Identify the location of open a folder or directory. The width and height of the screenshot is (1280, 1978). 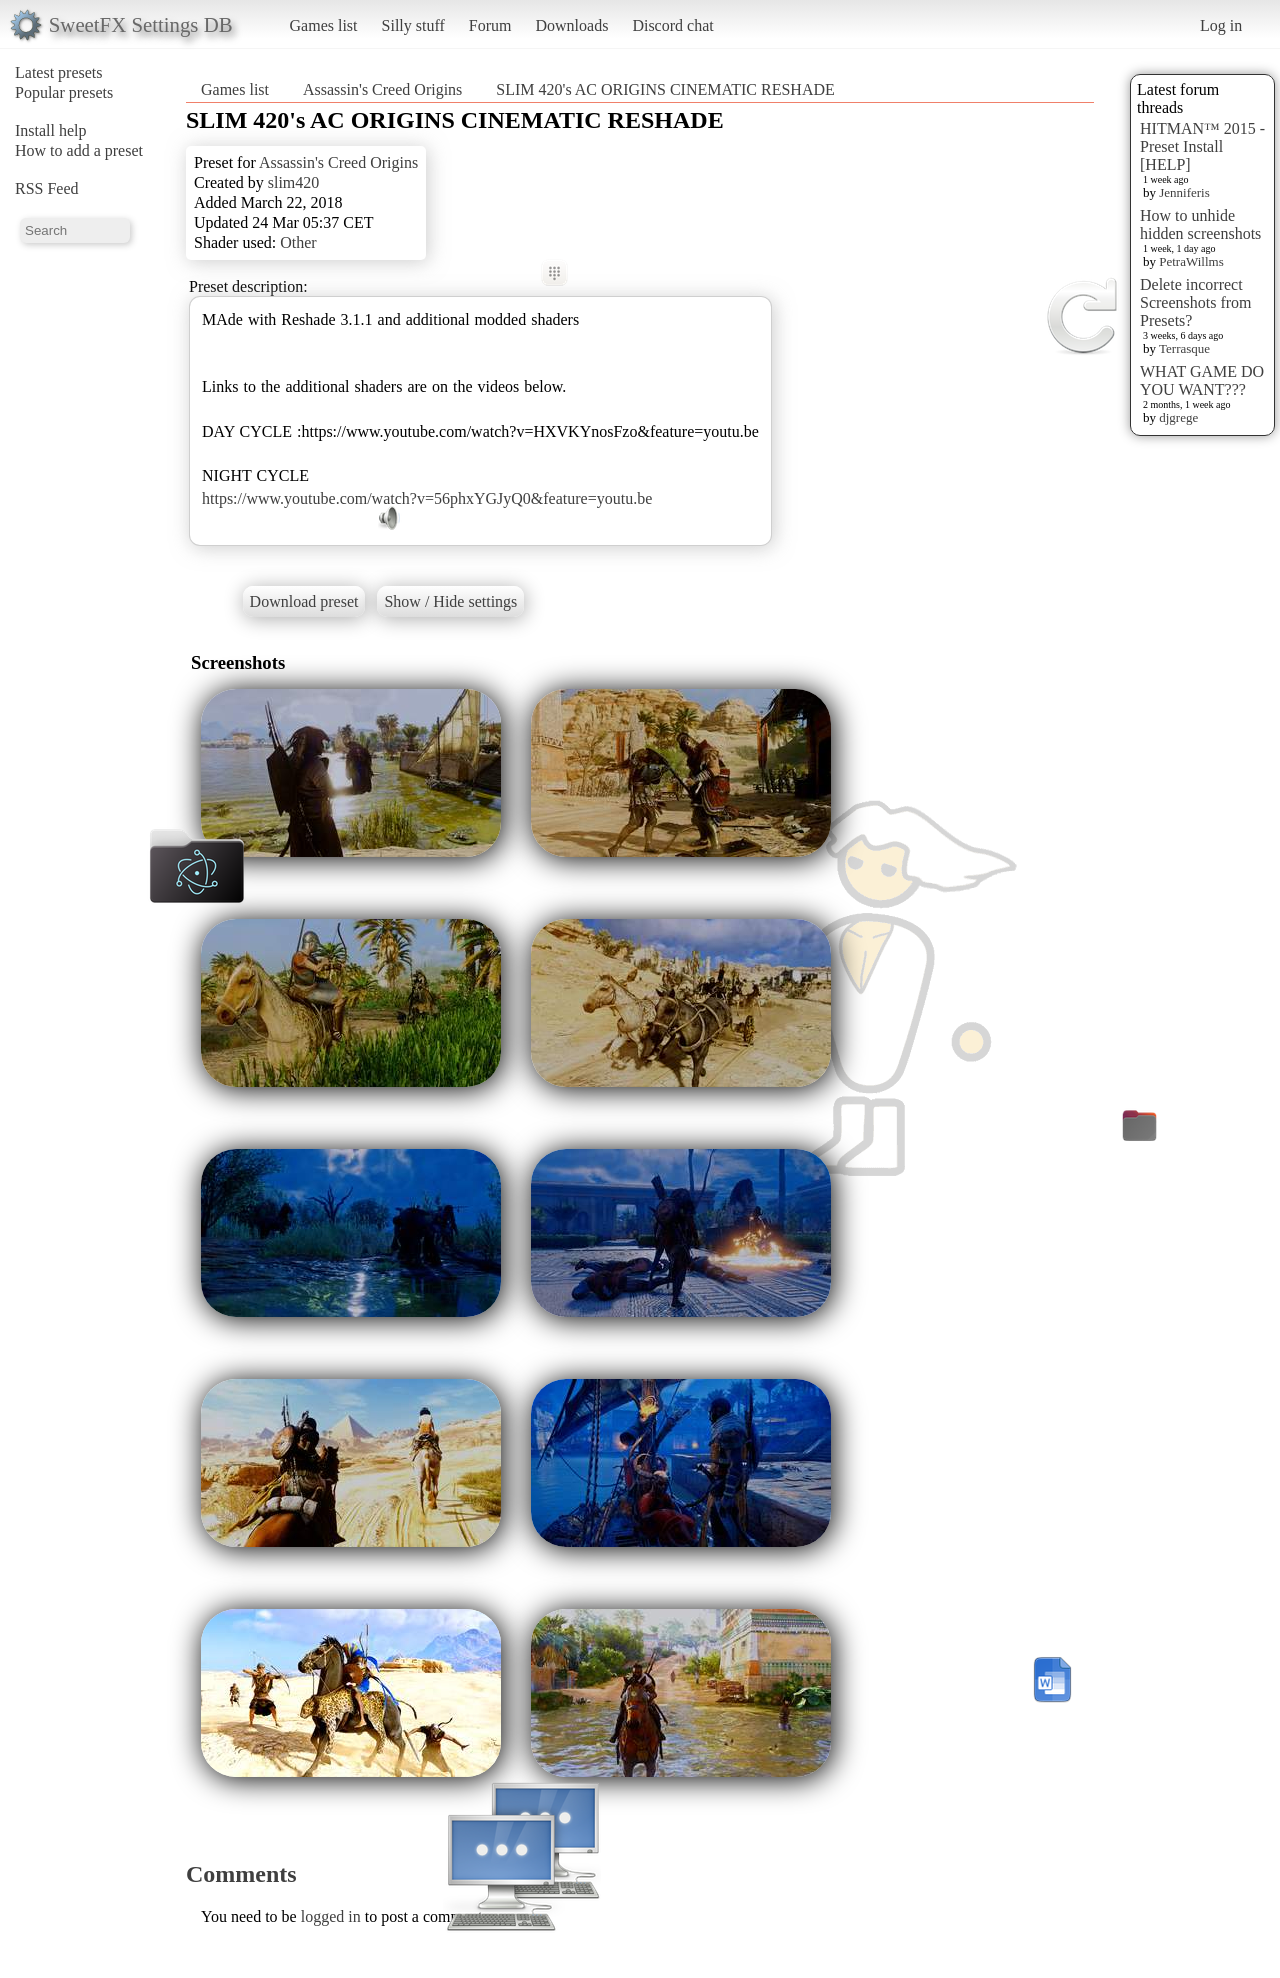
(1139, 1125).